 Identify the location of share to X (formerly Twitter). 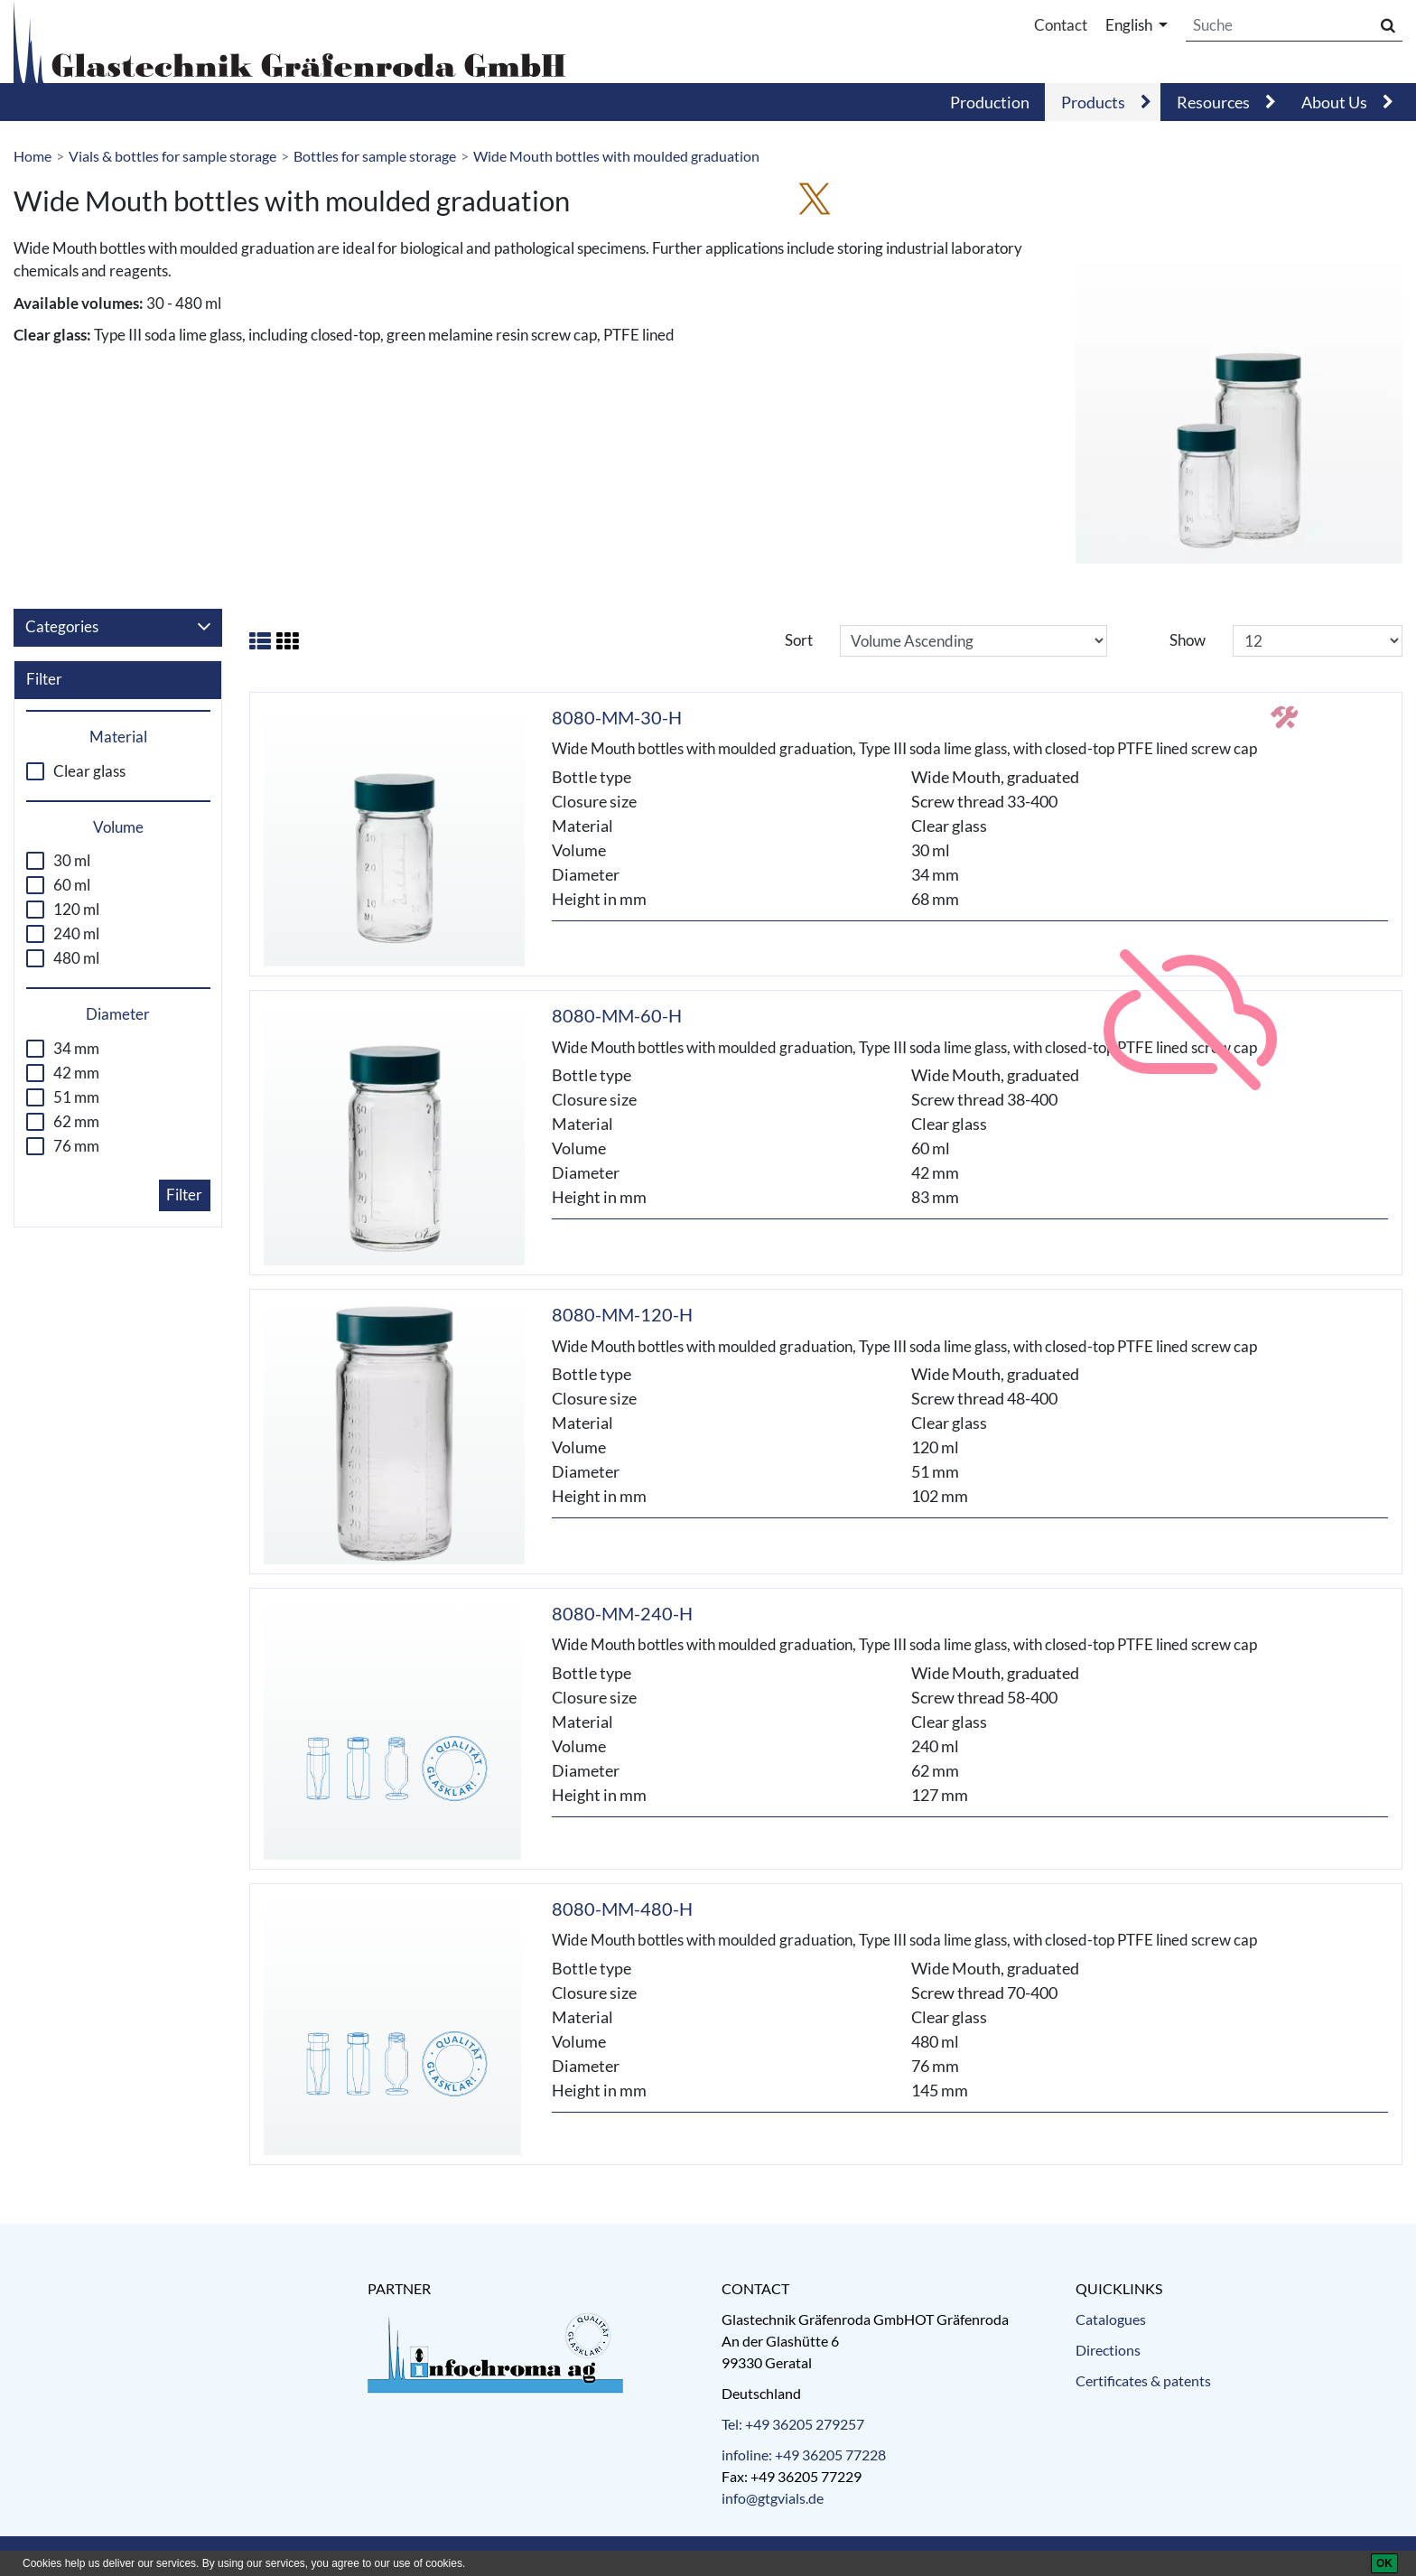
(815, 199).